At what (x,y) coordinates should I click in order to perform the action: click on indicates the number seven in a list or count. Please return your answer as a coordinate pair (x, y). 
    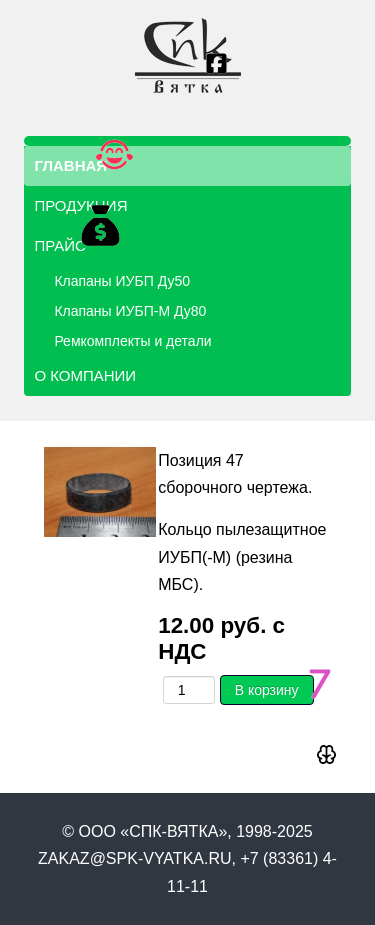
    Looking at the image, I should click on (320, 684).